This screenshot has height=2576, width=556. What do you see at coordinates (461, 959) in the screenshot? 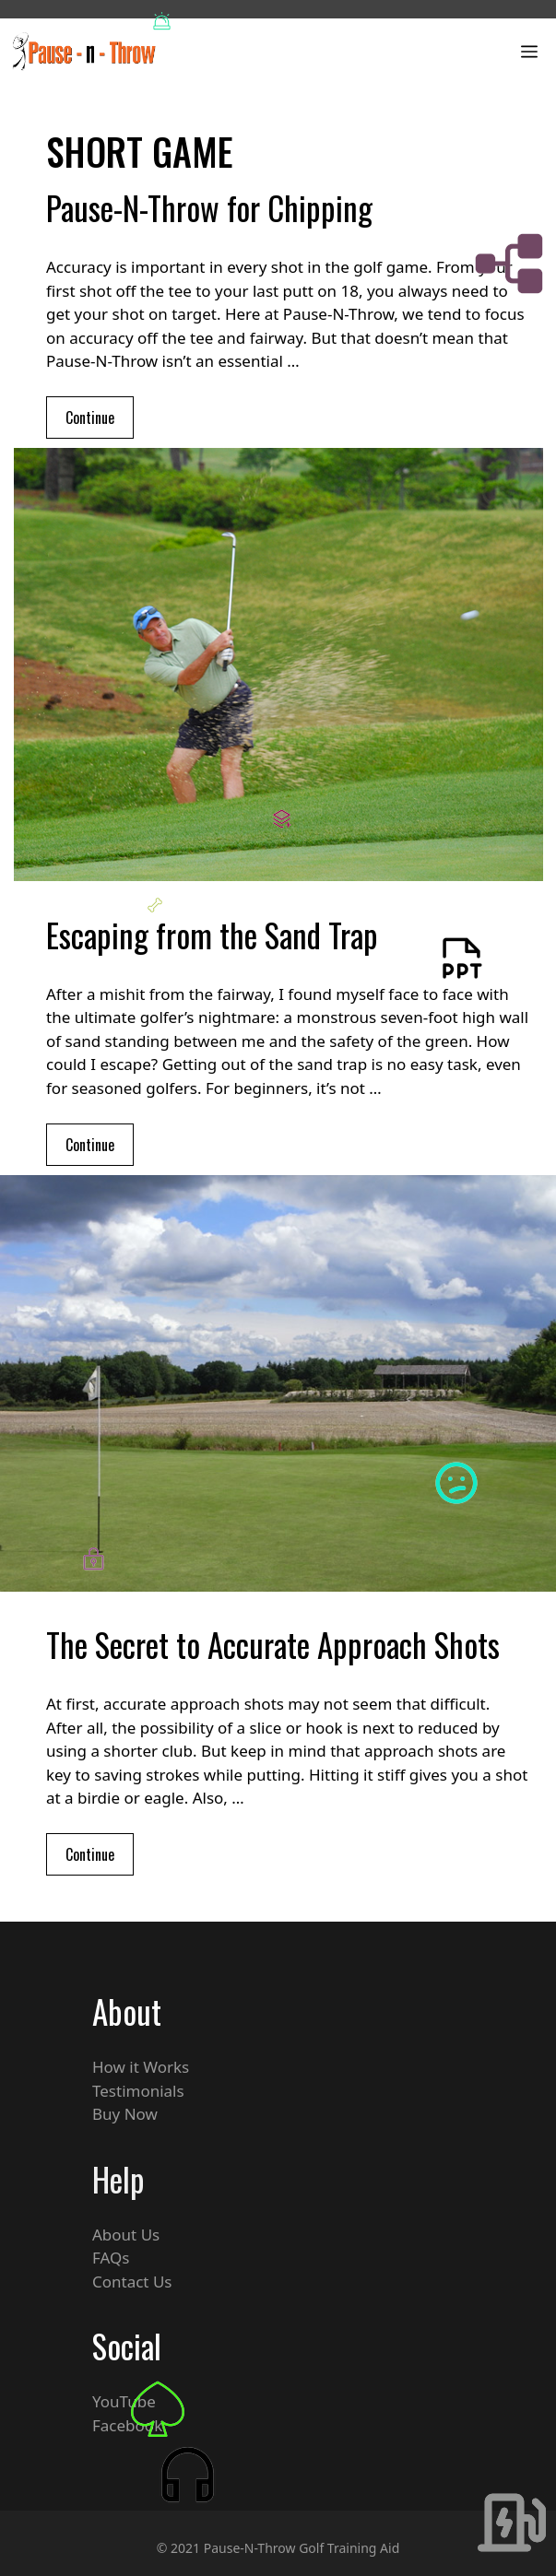
I see `open a PowerPoint presentation file` at bounding box center [461, 959].